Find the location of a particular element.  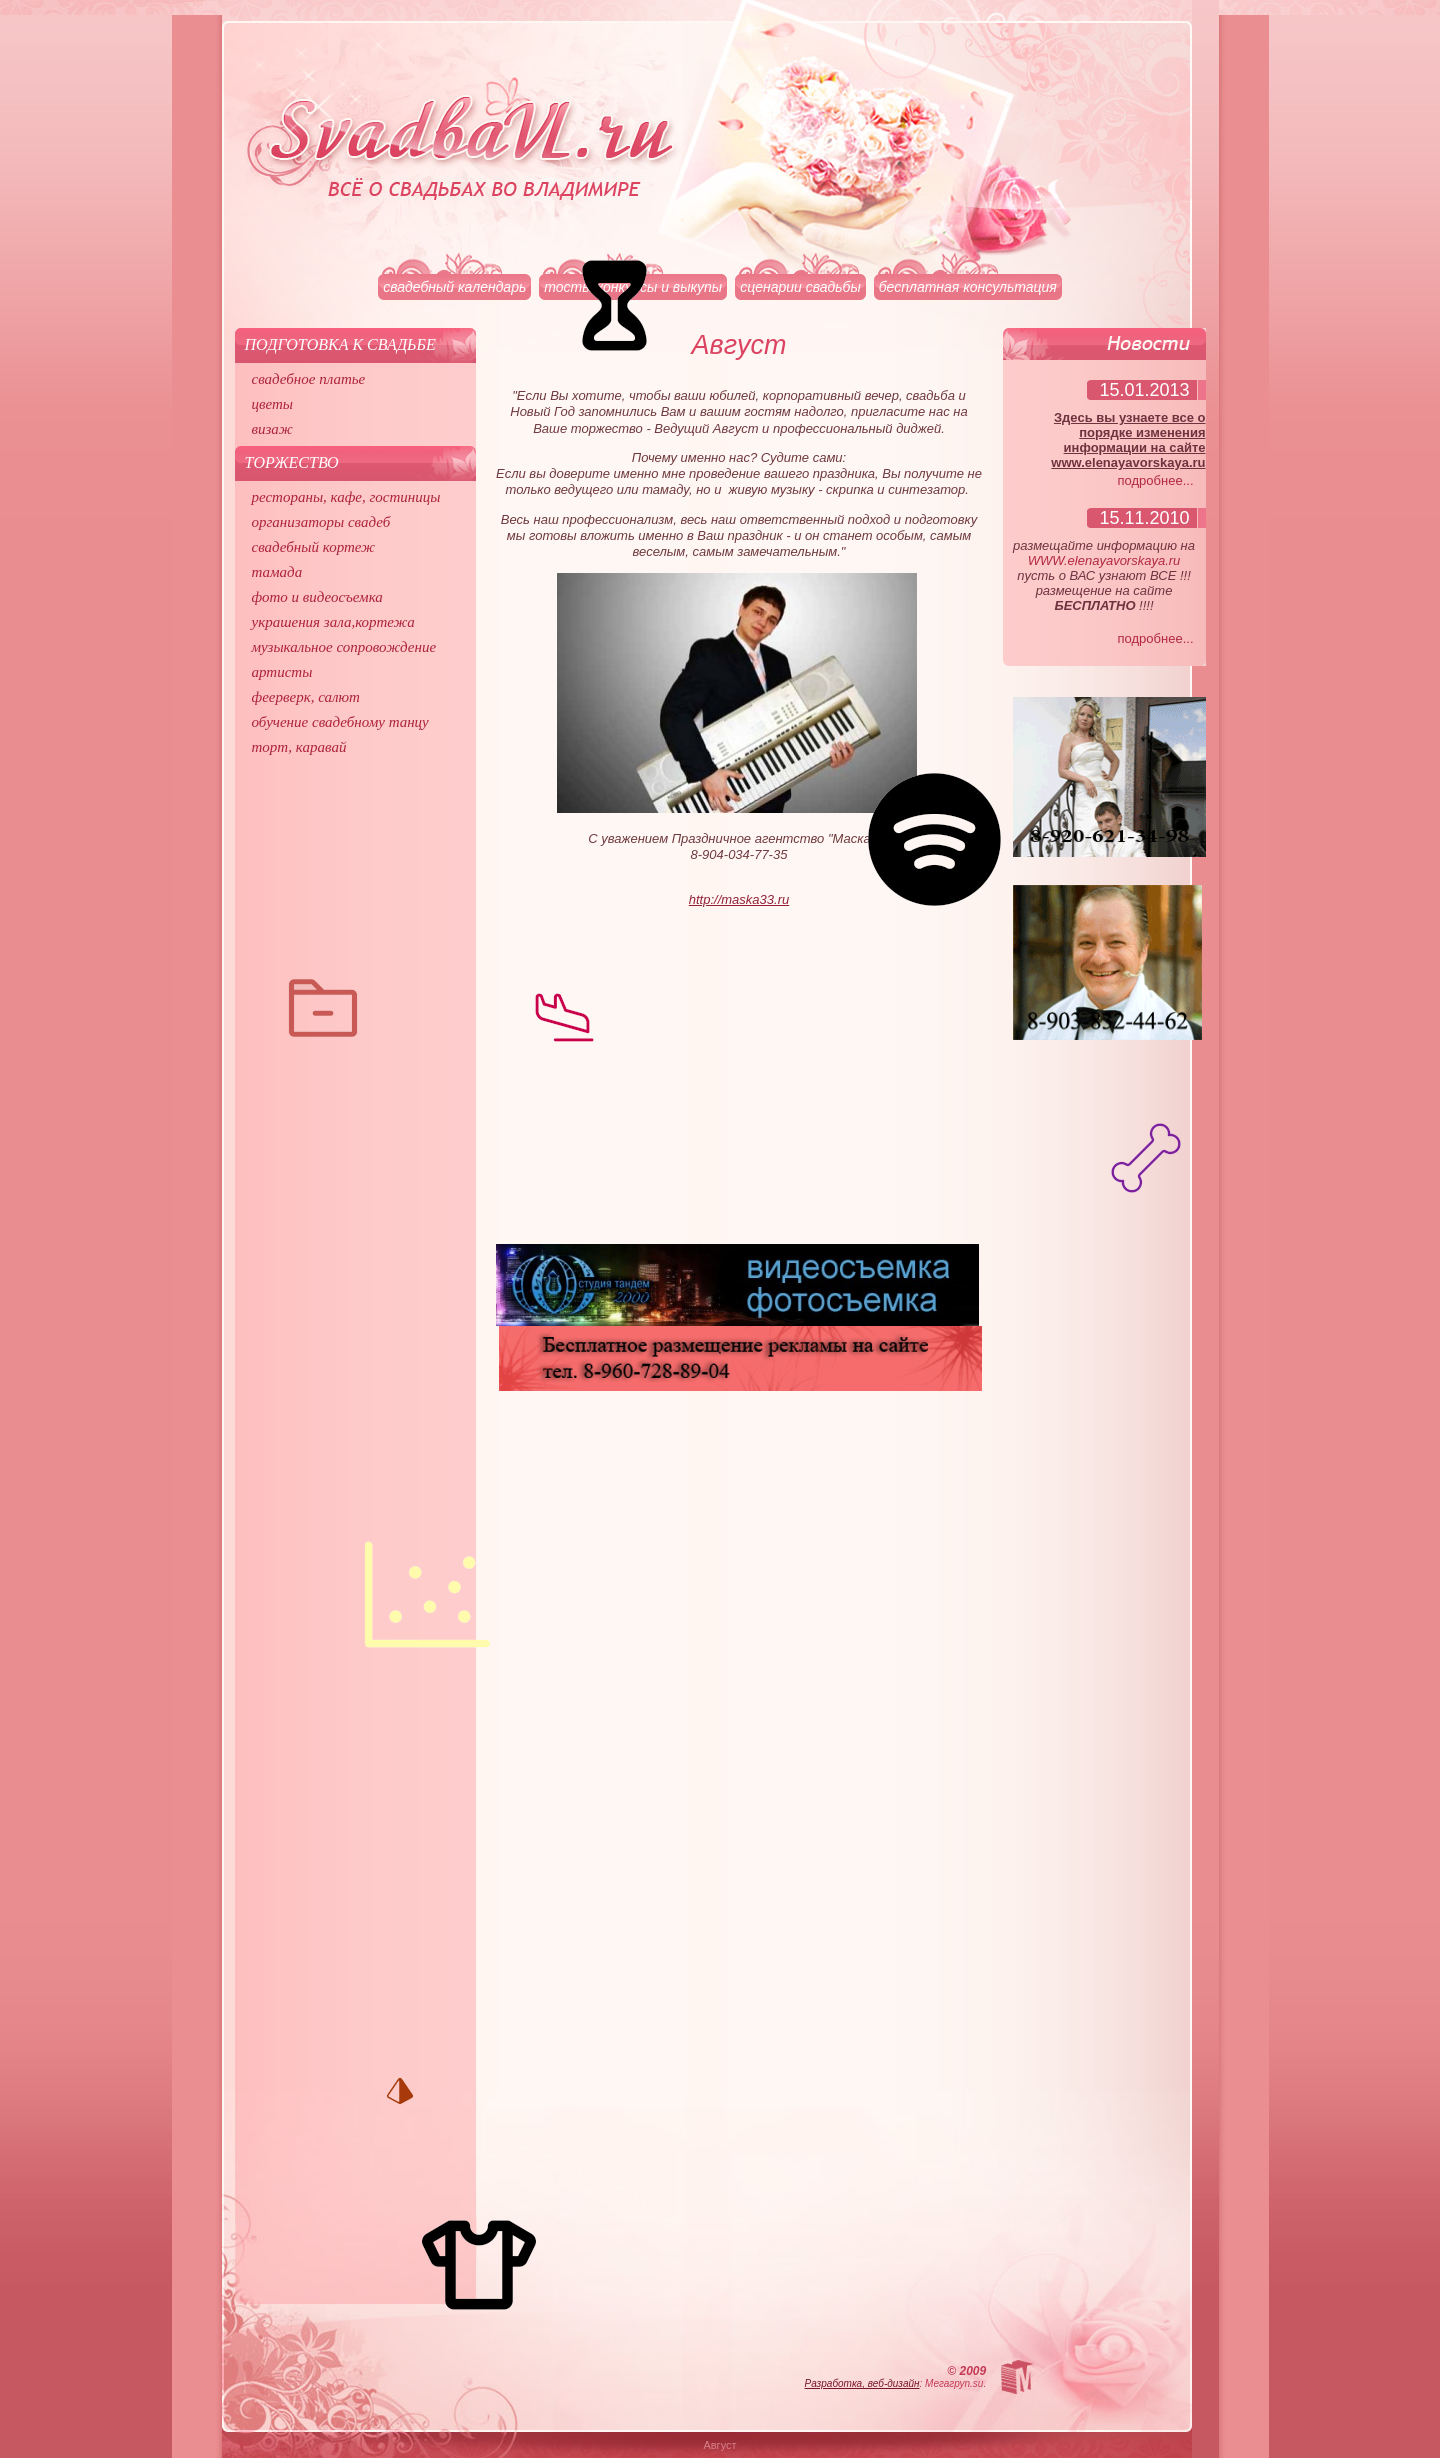

access pet-related features or settings is located at coordinates (1146, 1158).